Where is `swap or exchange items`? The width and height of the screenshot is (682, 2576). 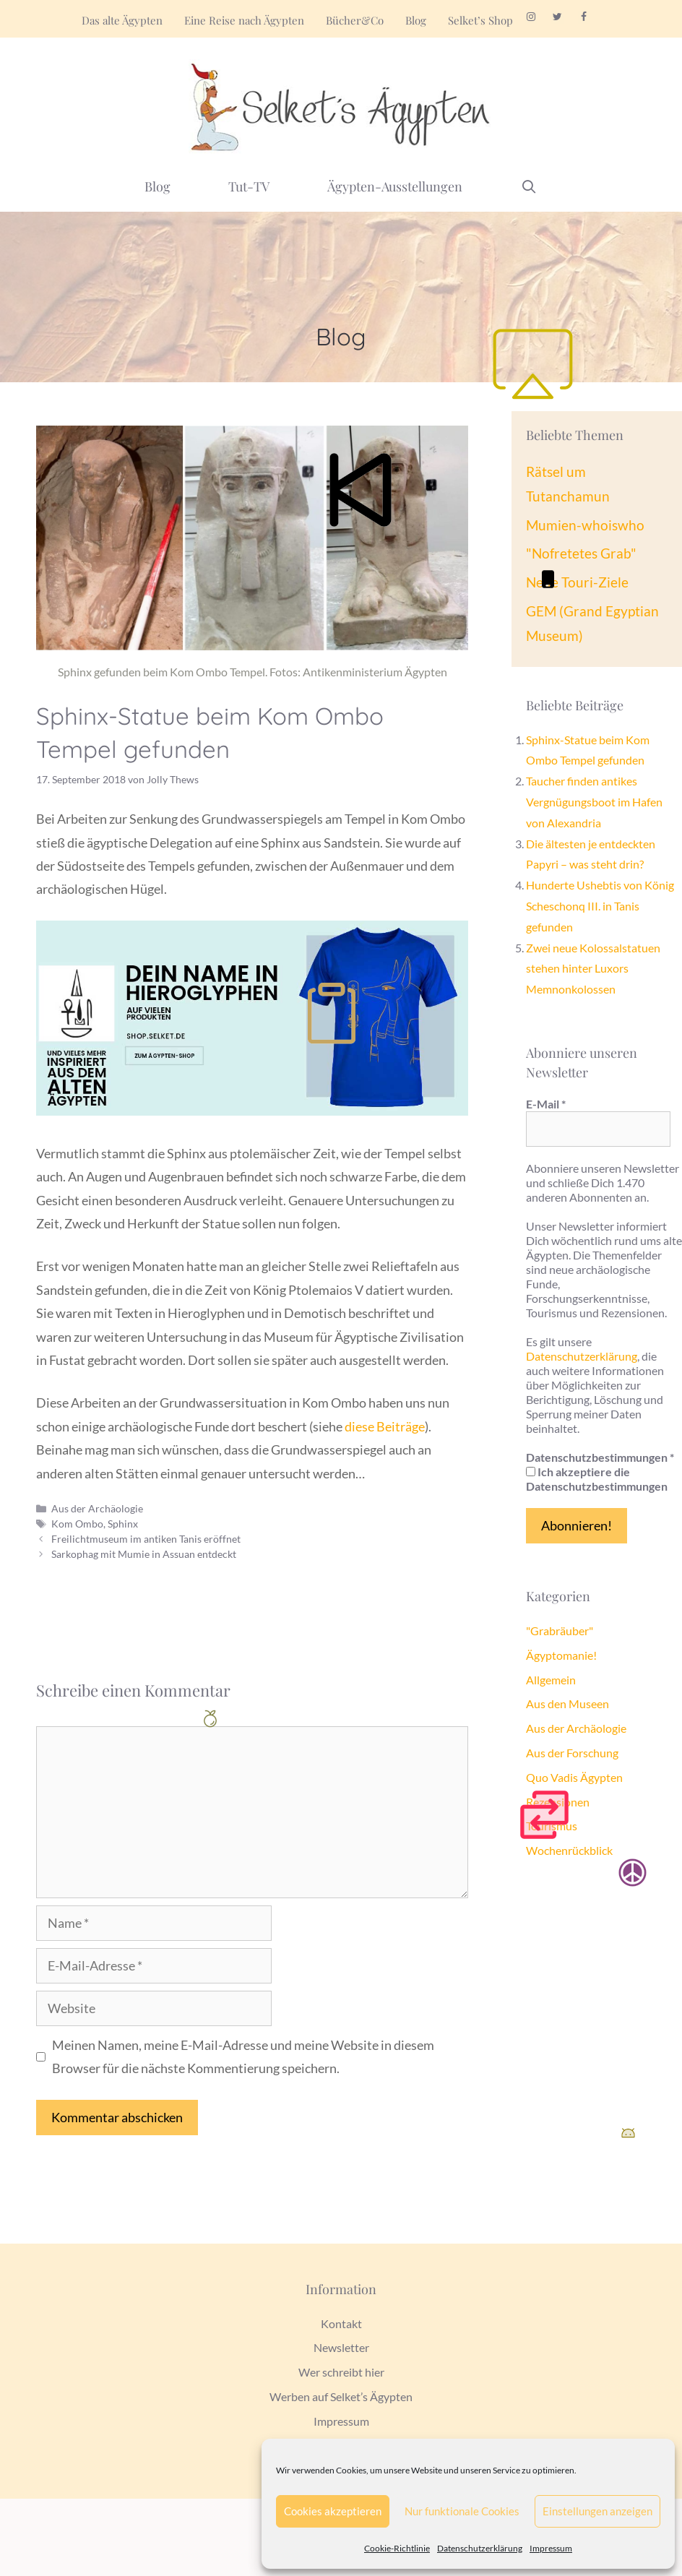 swap or exchange items is located at coordinates (544, 1814).